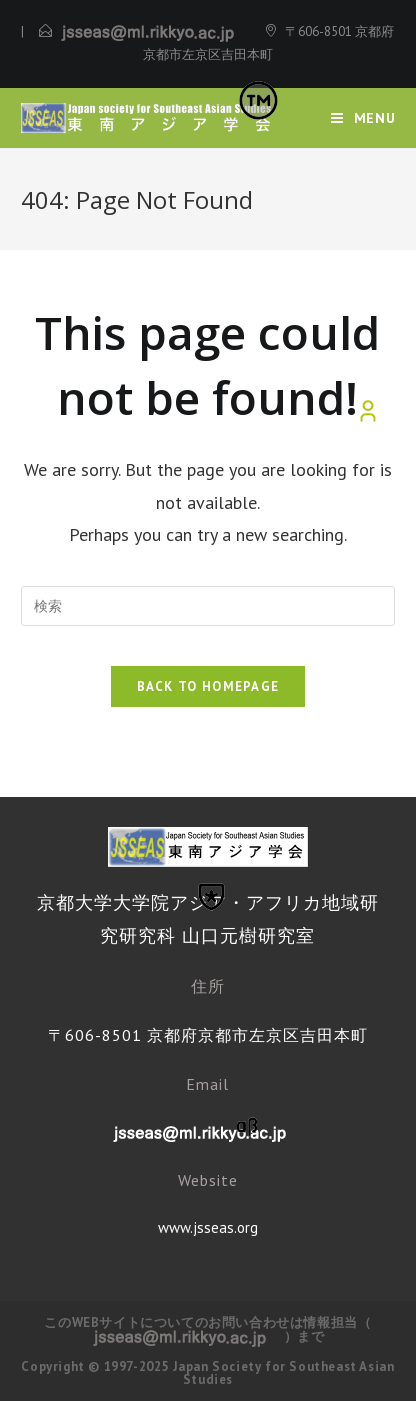 The image size is (416, 1401). What do you see at coordinates (258, 100) in the screenshot?
I see `indicates trademarked content or branding` at bounding box center [258, 100].